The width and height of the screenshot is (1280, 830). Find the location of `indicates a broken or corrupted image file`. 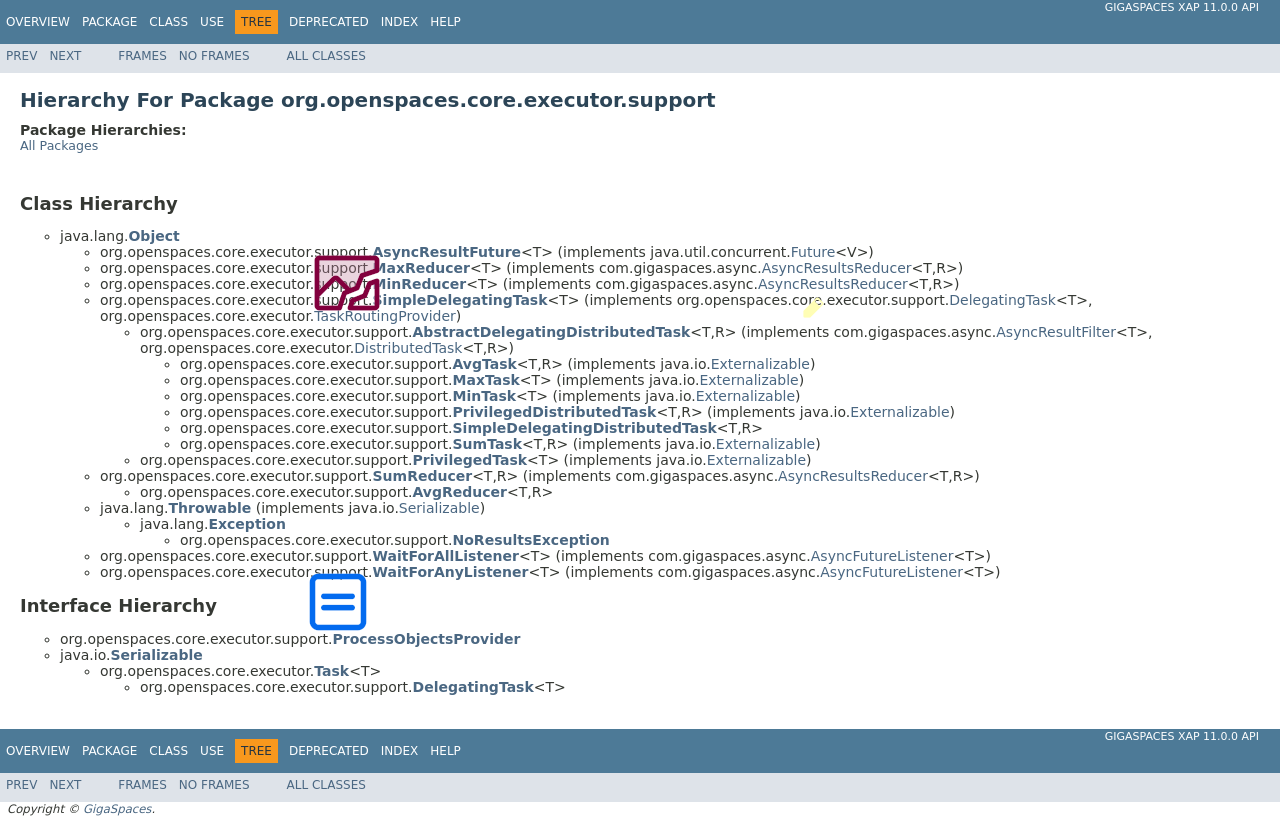

indicates a broken or corrupted image file is located at coordinates (347, 283).